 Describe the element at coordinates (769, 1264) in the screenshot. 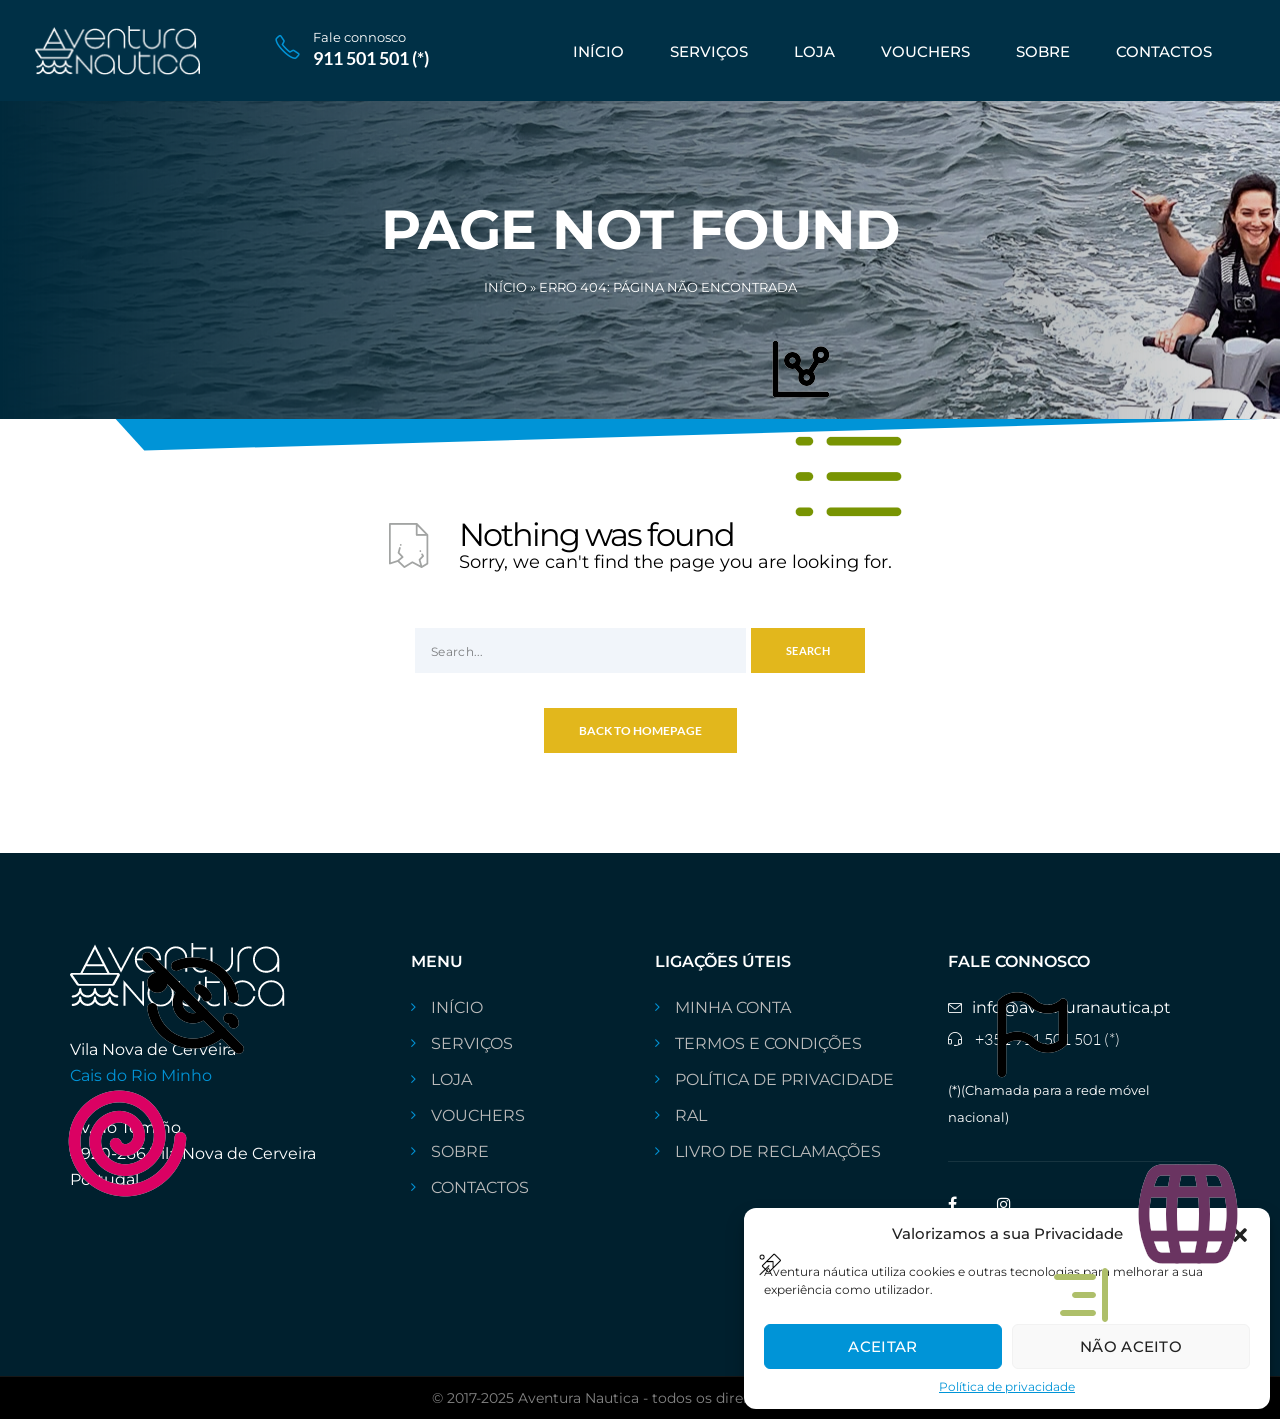

I see `access cricket sports scores or updates` at that location.